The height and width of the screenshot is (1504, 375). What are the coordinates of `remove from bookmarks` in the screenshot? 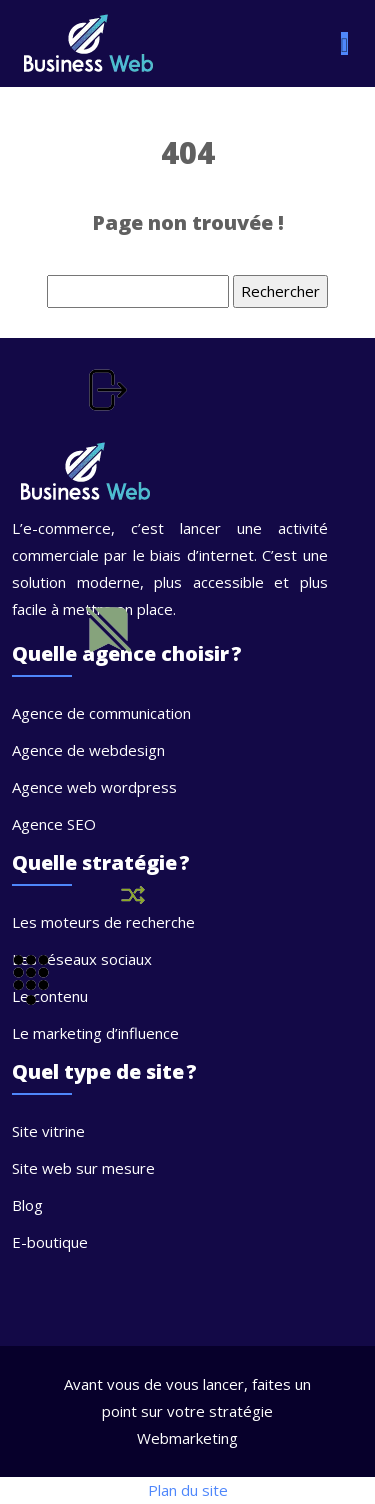 It's located at (108, 629).